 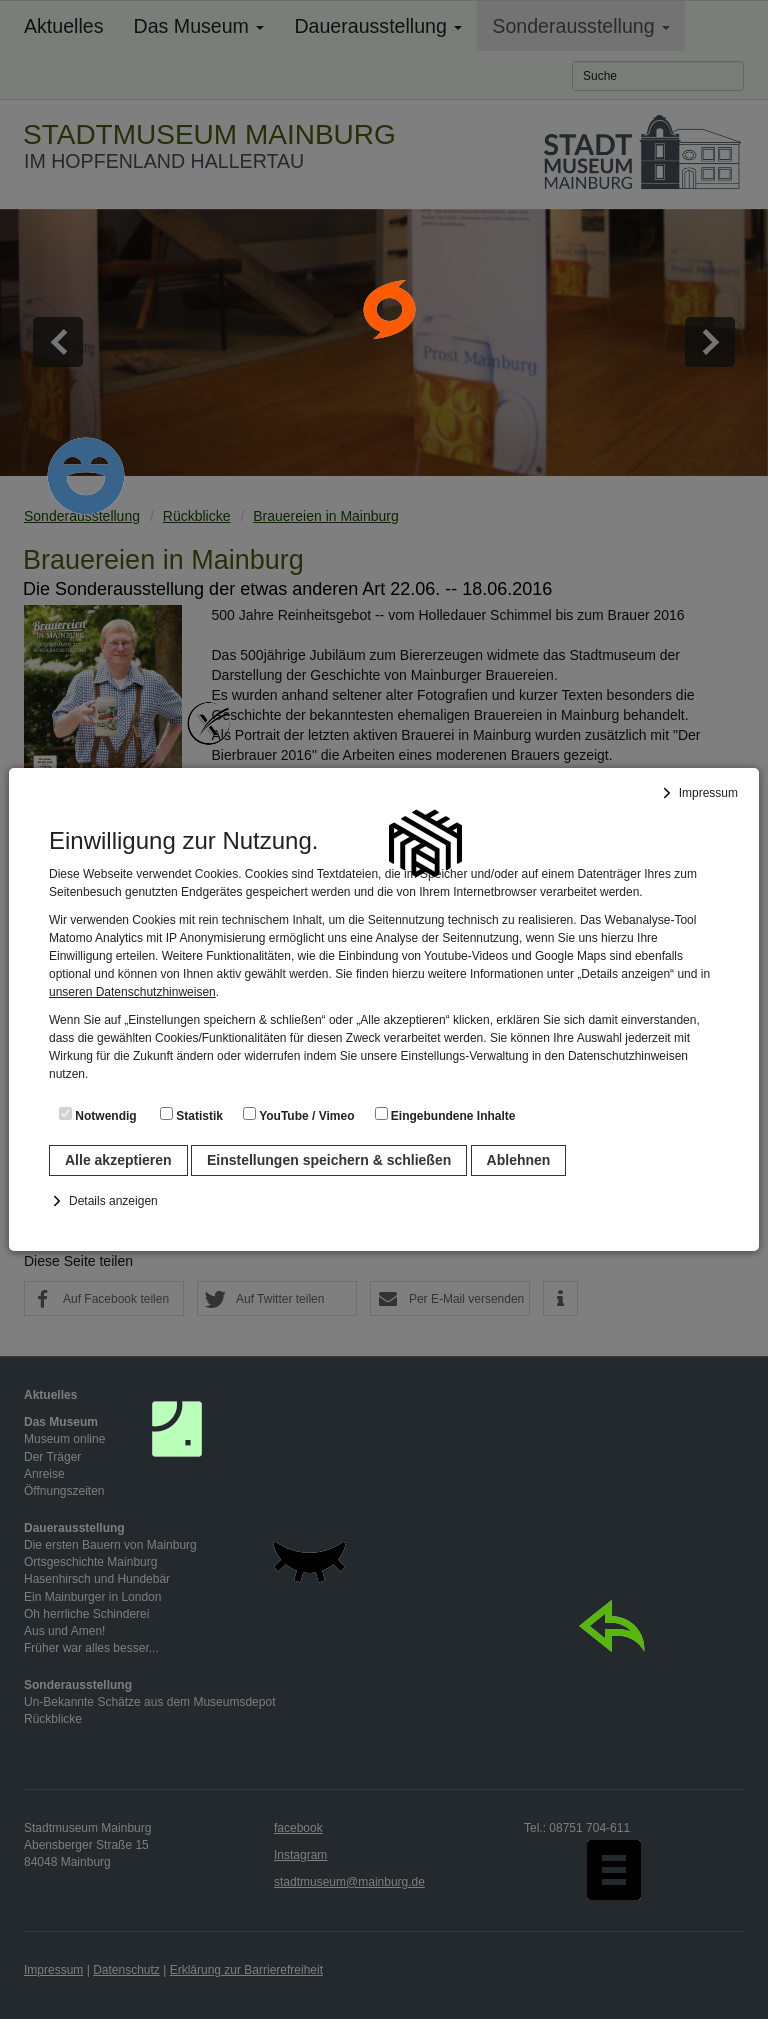 I want to click on reply to a message or email, so click(x=615, y=1626).